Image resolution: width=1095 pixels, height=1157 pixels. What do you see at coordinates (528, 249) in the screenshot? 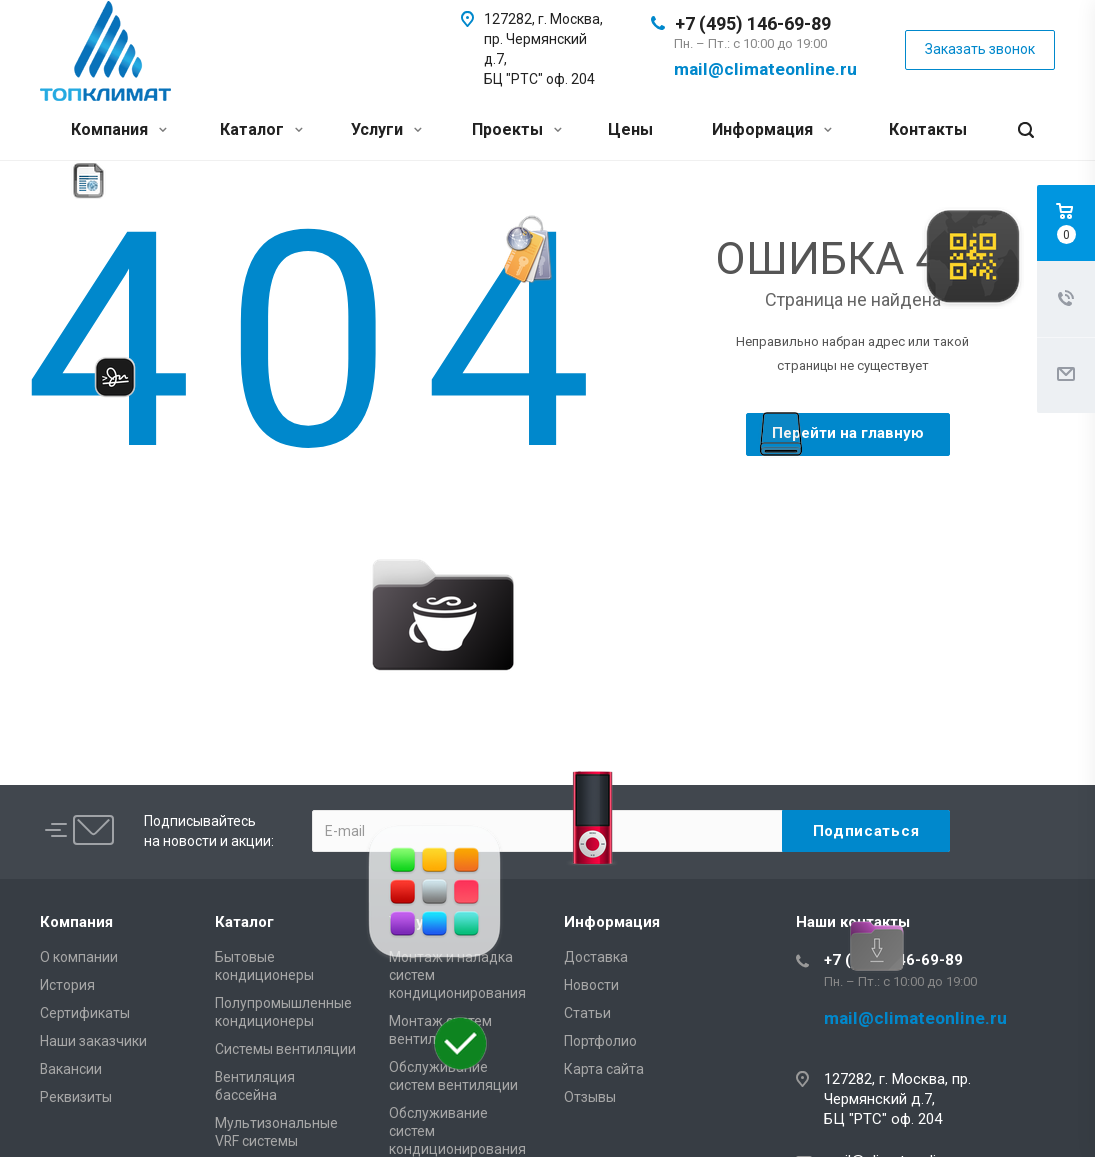
I see `view and manage kerberos authentication tickets` at bounding box center [528, 249].